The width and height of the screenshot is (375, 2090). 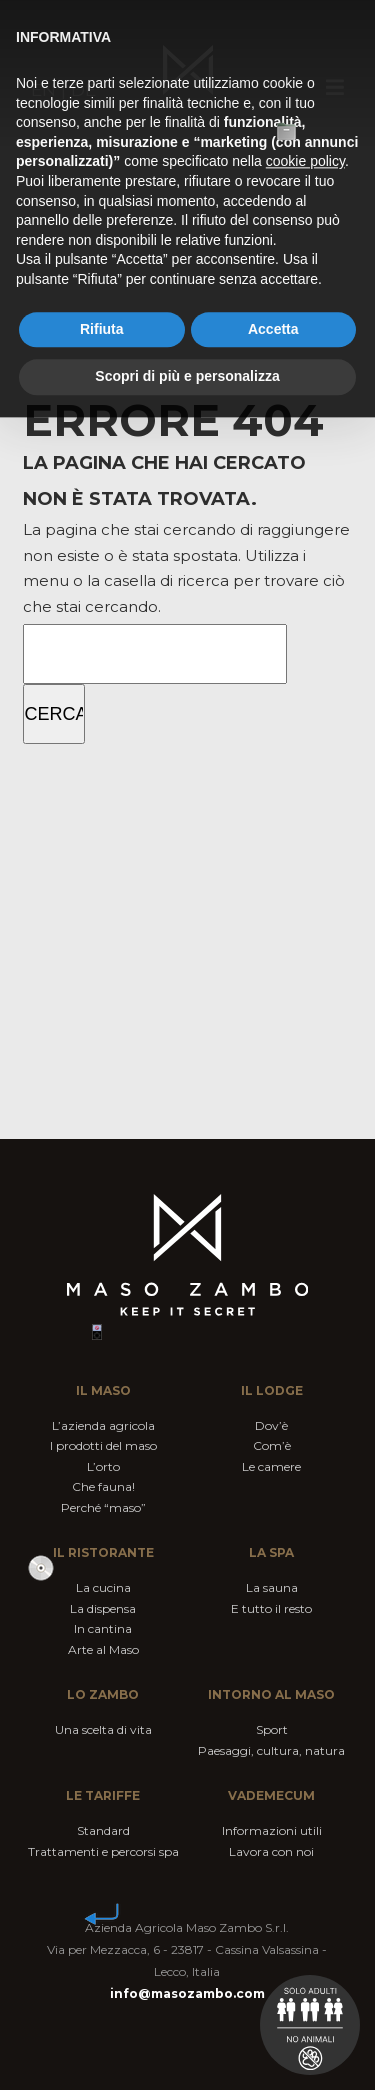 What do you see at coordinates (97, 1332) in the screenshot?
I see `iPod device not connected or unavailable` at bounding box center [97, 1332].